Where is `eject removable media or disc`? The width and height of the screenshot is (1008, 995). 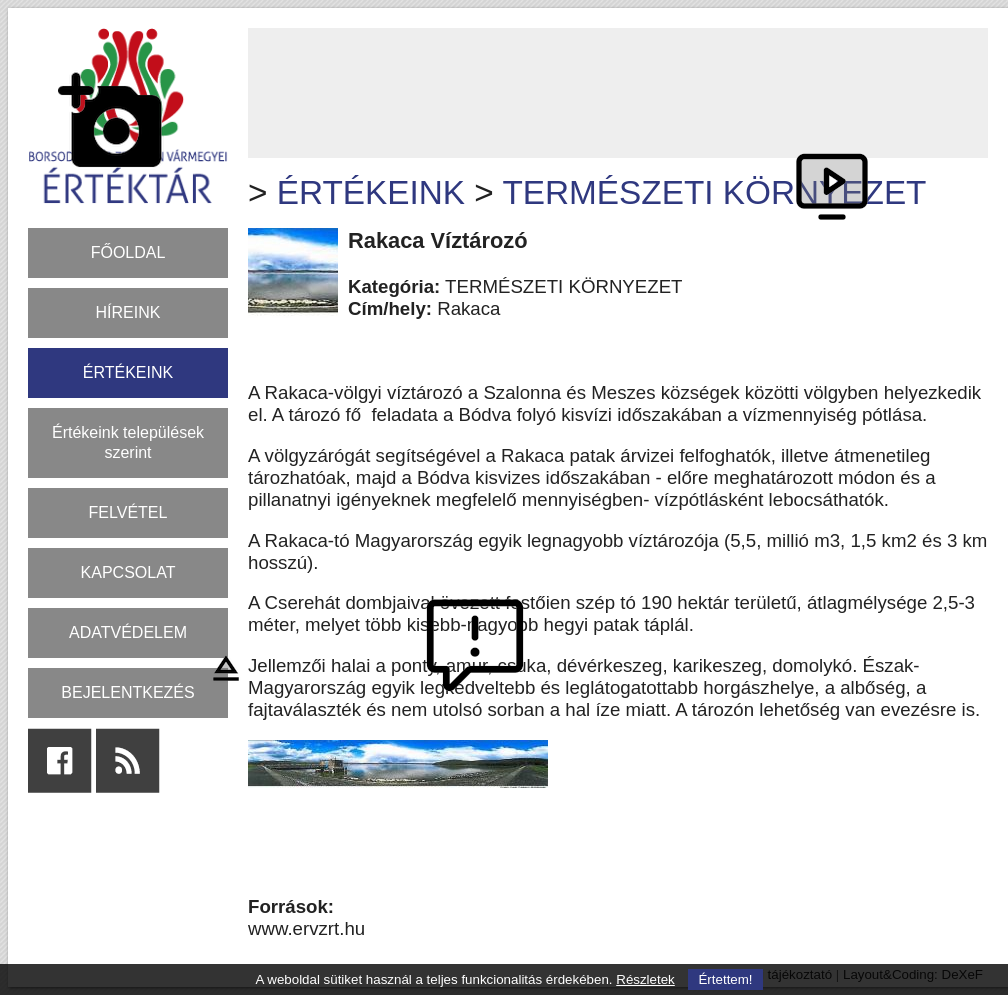
eject removable media or disc is located at coordinates (226, 668).